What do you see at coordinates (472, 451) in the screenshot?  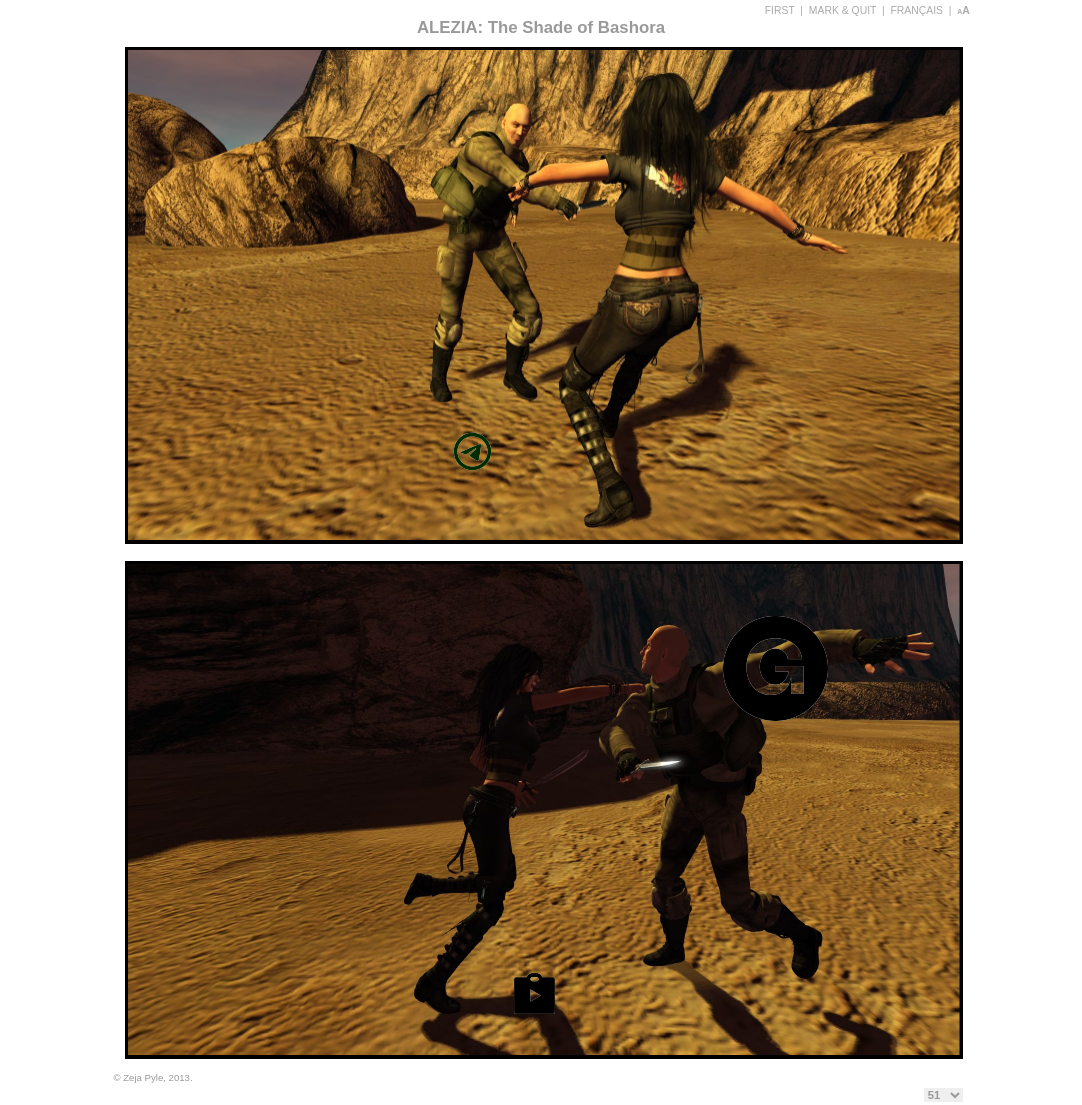 I see `open Telegram messaging app` at bounding box center [472, 451].